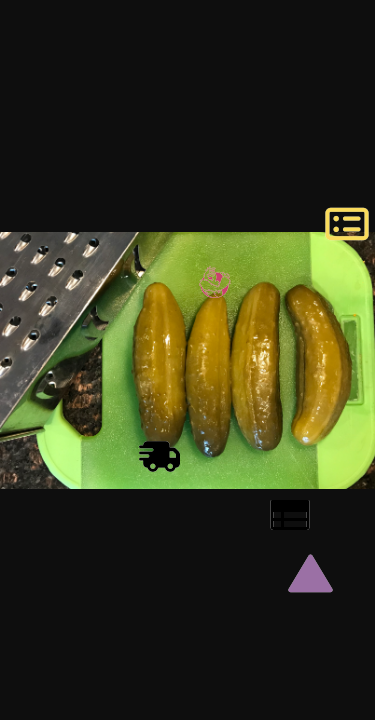  What do you see at coordinates (159, 455) in the screenshot?
I see `indicates express or expedited shipping` at bounding box center [159, 455].